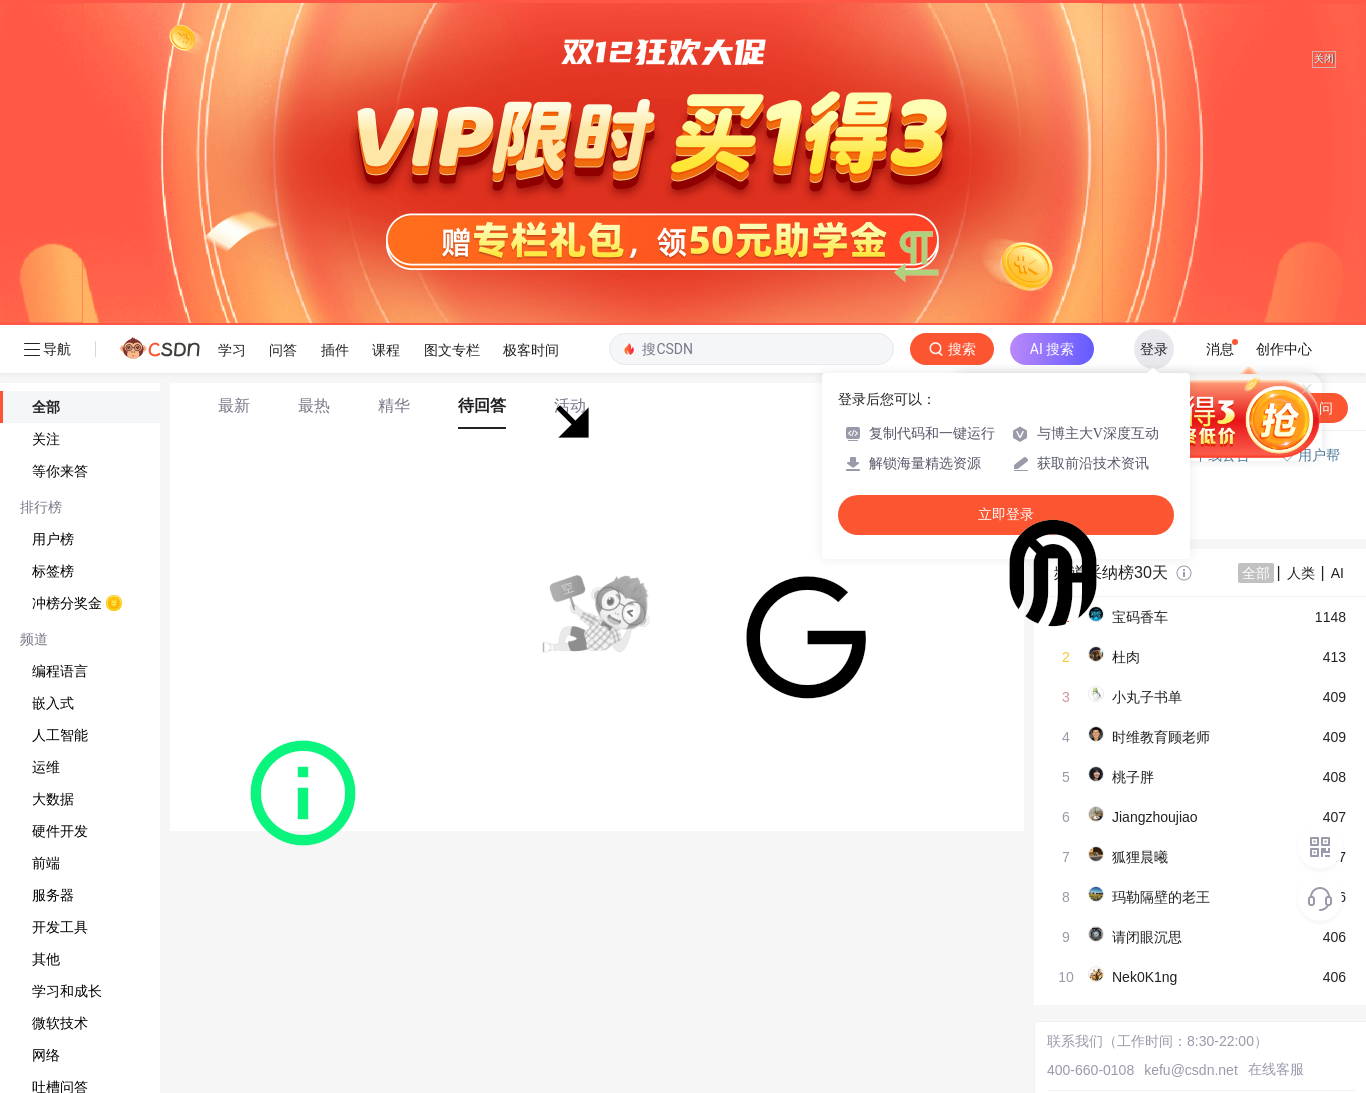  Describe the element at coordinates (1053, 573) in the screenshot. I see `authenticate with fingerprint biometrics` at that location.